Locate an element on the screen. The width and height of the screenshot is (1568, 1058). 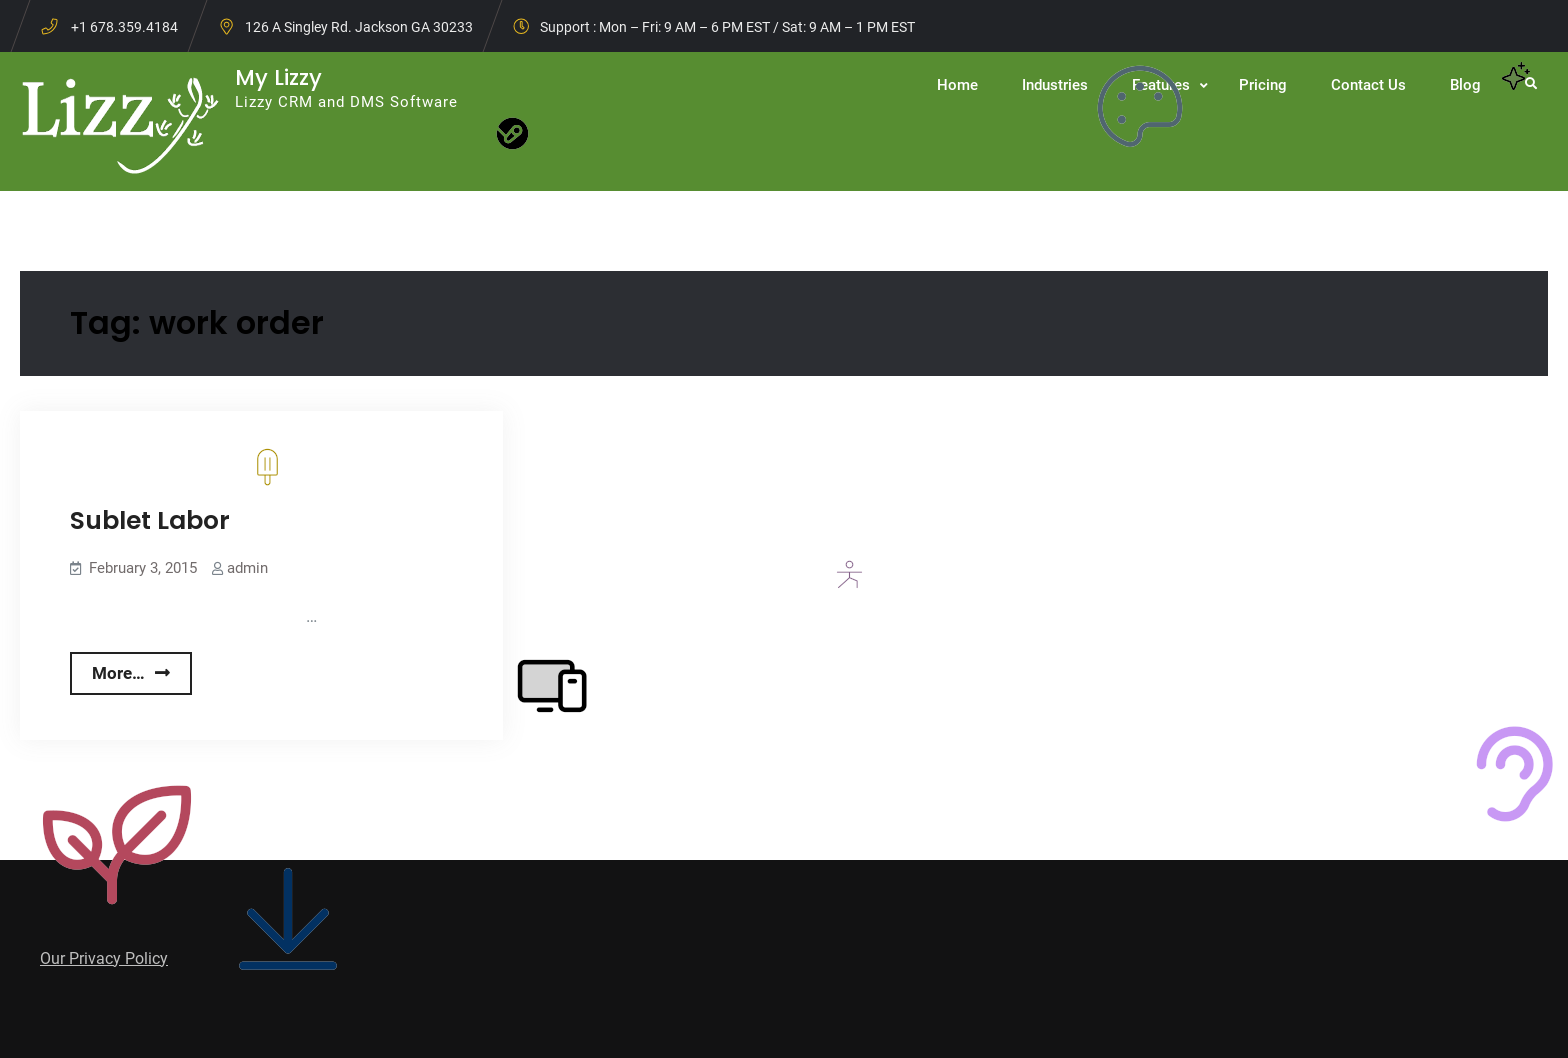
download a file is located at coordinates (288, 921).